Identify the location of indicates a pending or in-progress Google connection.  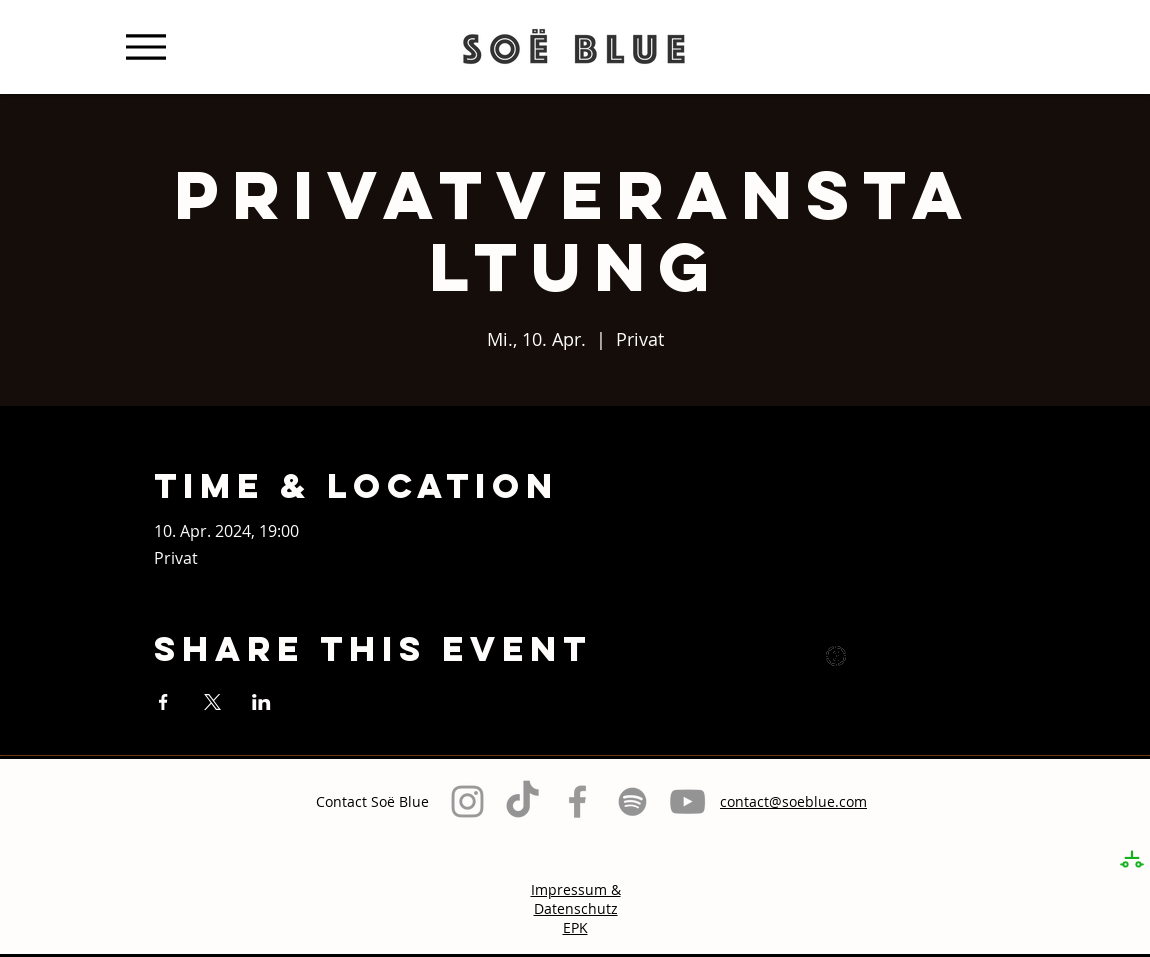
(836, 656).